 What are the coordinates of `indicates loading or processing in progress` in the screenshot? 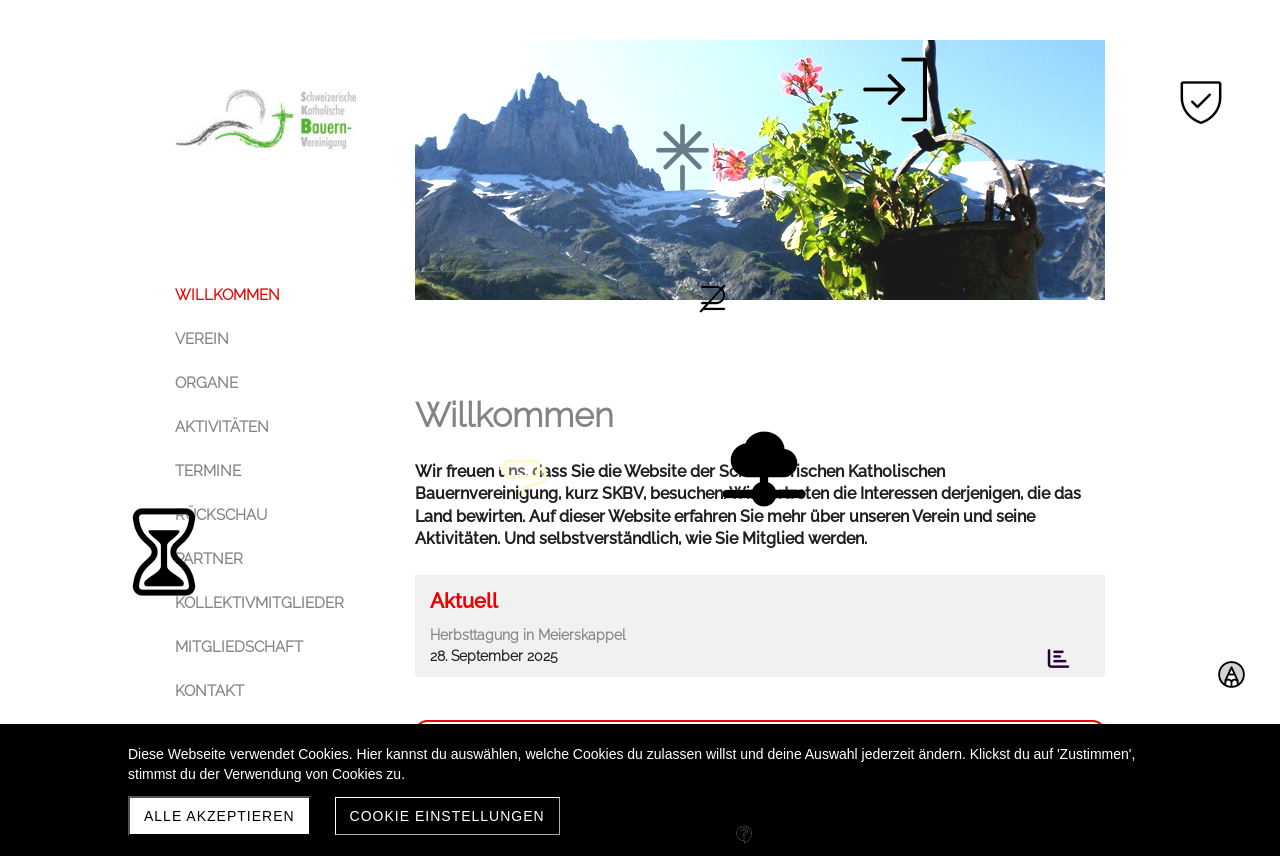 It's located at (164, 552).